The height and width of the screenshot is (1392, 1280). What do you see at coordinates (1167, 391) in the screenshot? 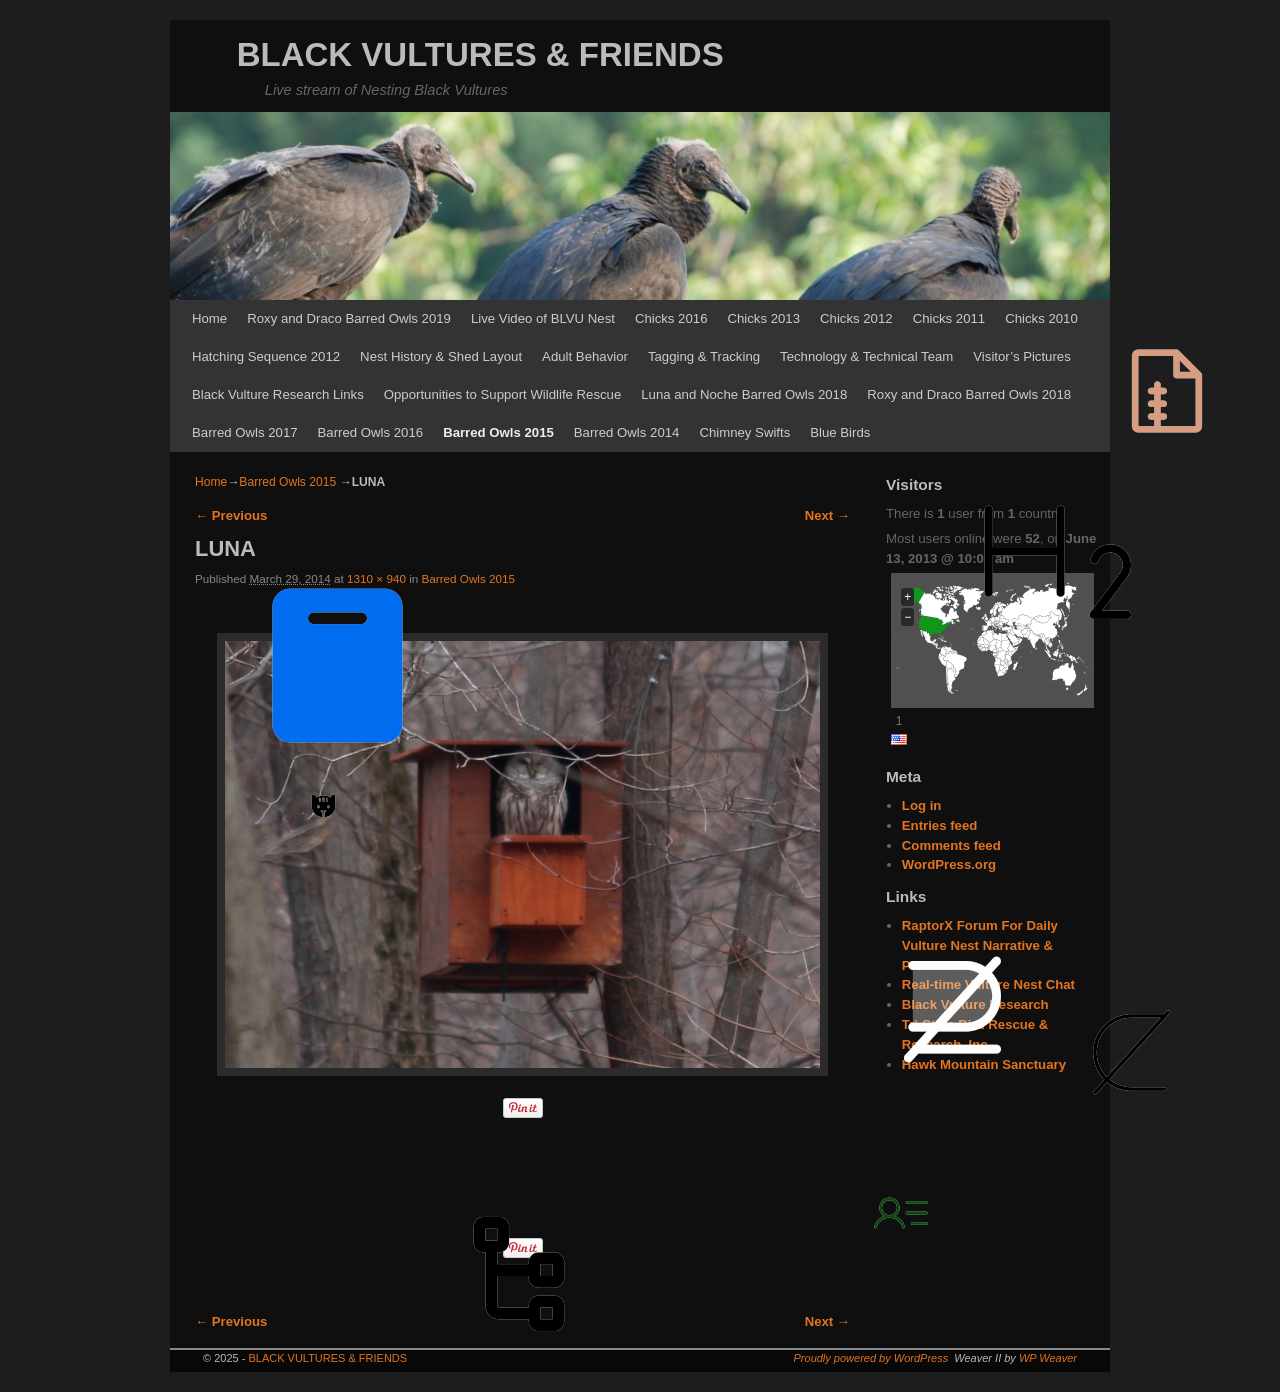
I see `access compressed or archived files` at bounding box center [1167, 391].